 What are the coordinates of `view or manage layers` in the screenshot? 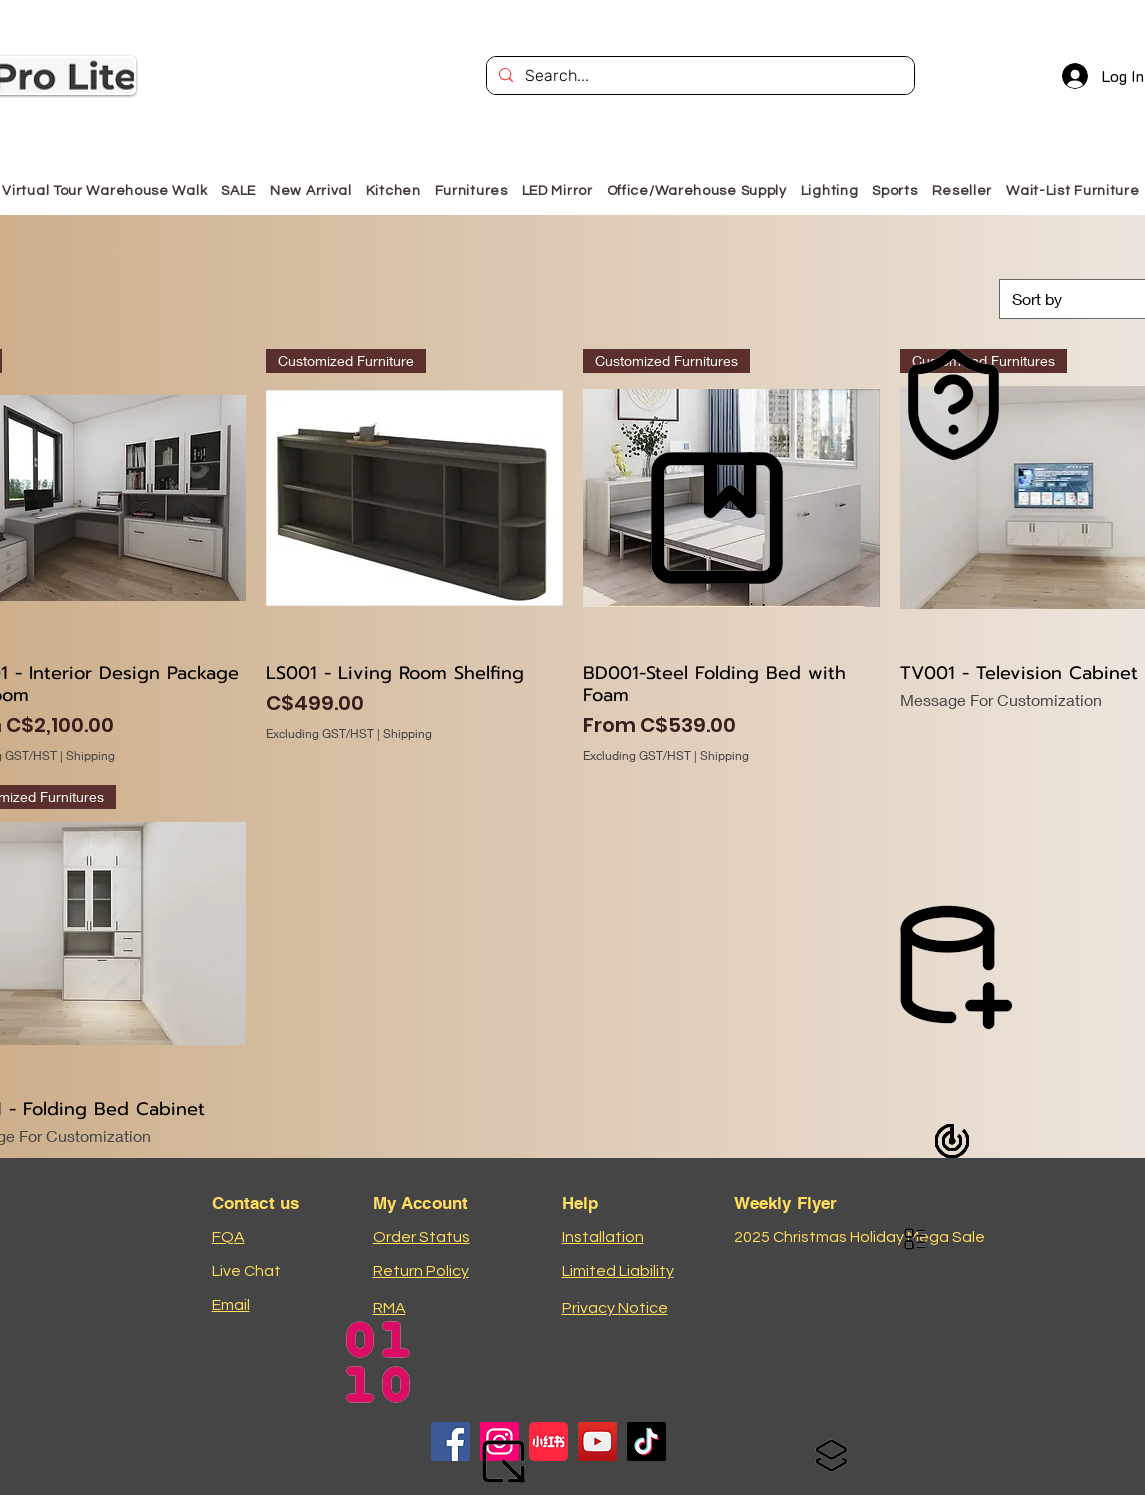 It's located at (831, 1455).